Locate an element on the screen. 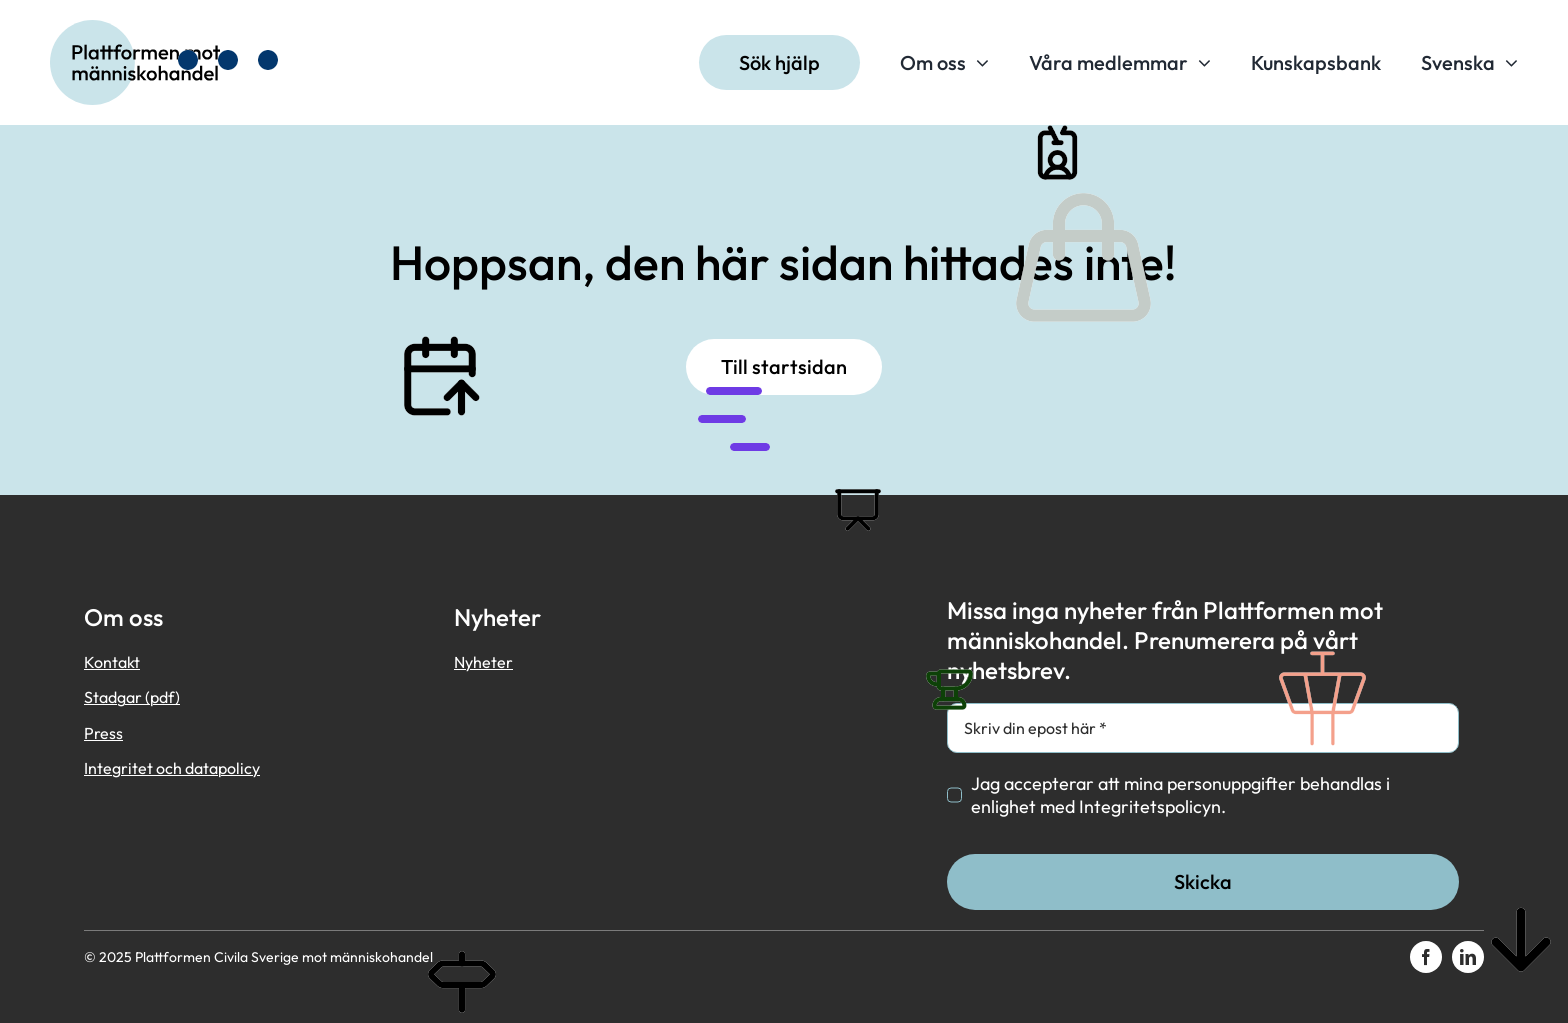  access air traffic control features is located at coordinates (1322, 698).